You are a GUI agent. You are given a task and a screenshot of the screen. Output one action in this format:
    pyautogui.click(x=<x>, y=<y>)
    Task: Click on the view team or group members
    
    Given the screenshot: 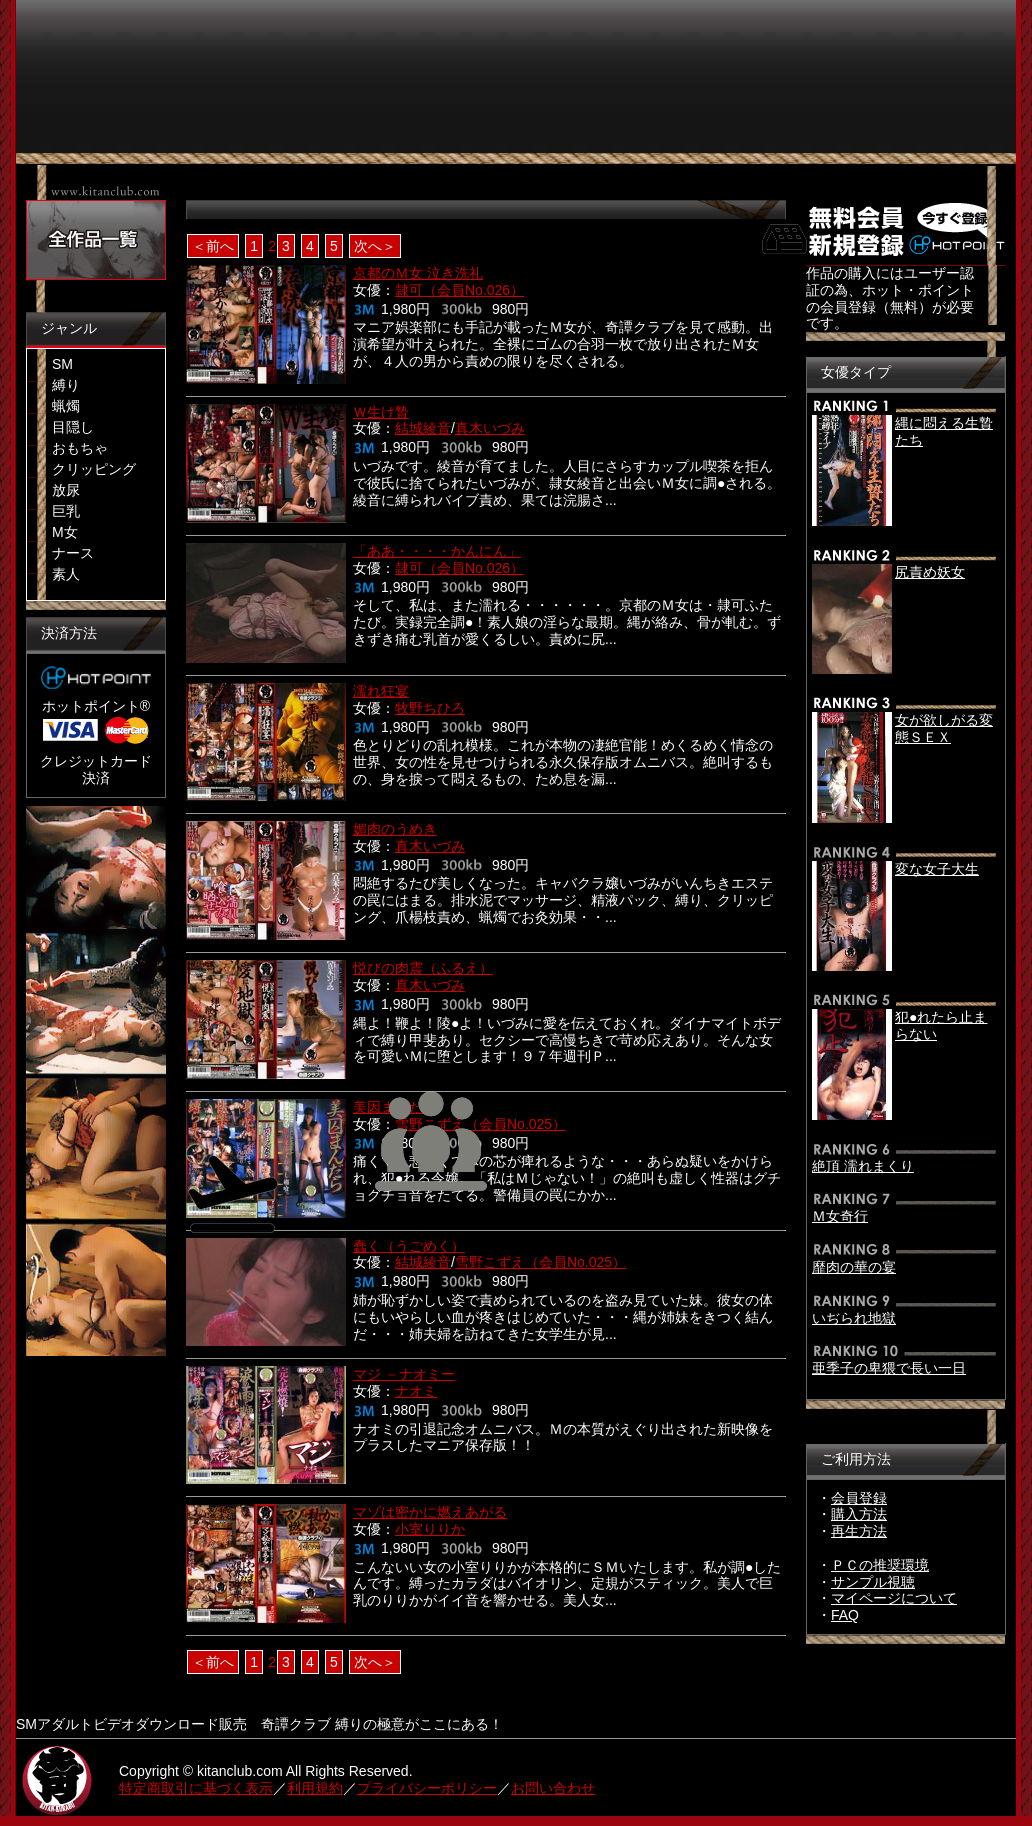 What is the action you would take?
    pyautogui.click(x=431, y=1141)
    